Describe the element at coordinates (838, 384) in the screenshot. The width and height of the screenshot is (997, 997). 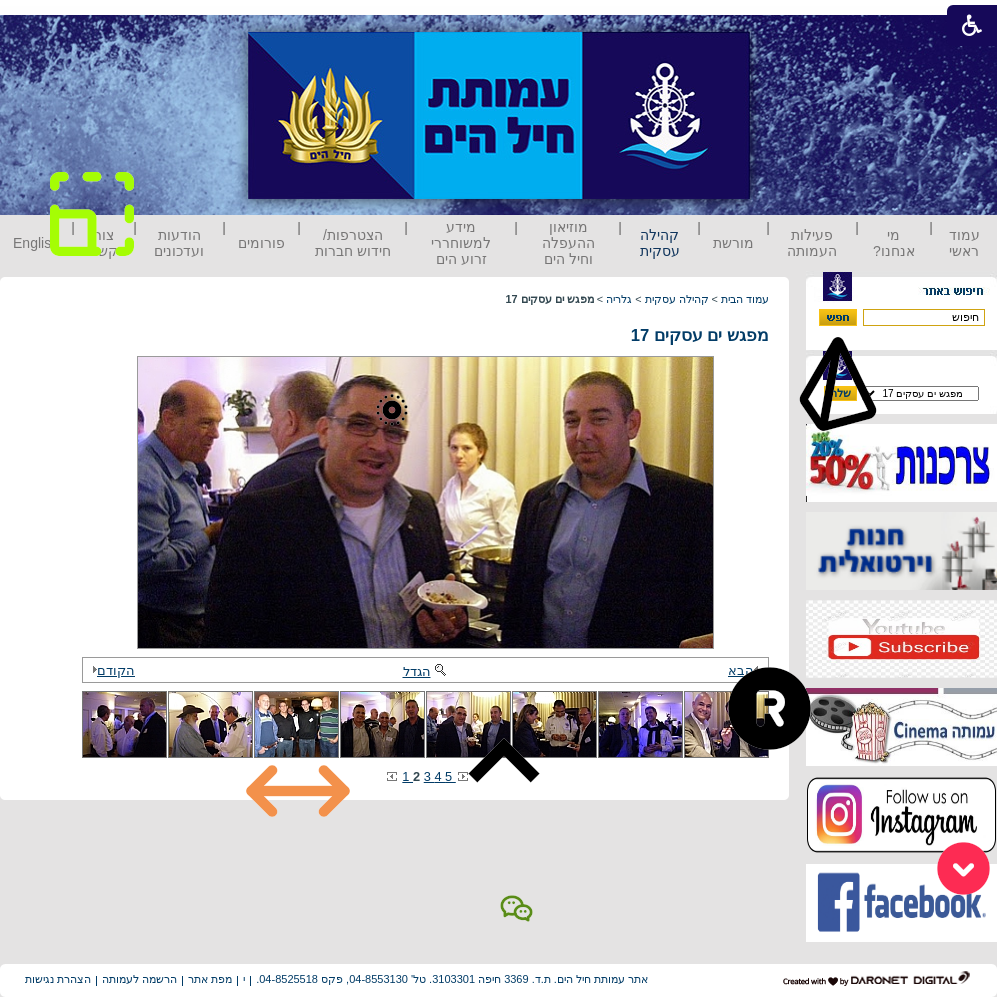
I see `prisma database ORM logo` at that location.